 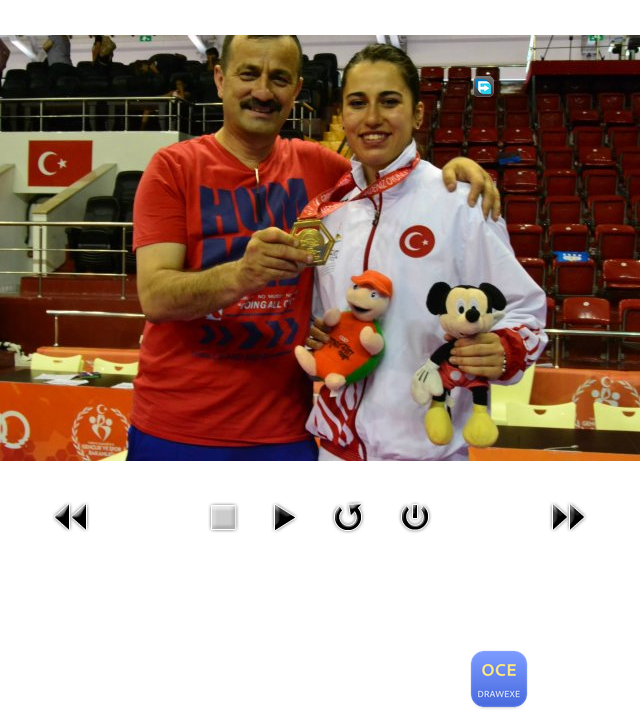 I want to click on open free download manager app, so click(x=483, y=86).